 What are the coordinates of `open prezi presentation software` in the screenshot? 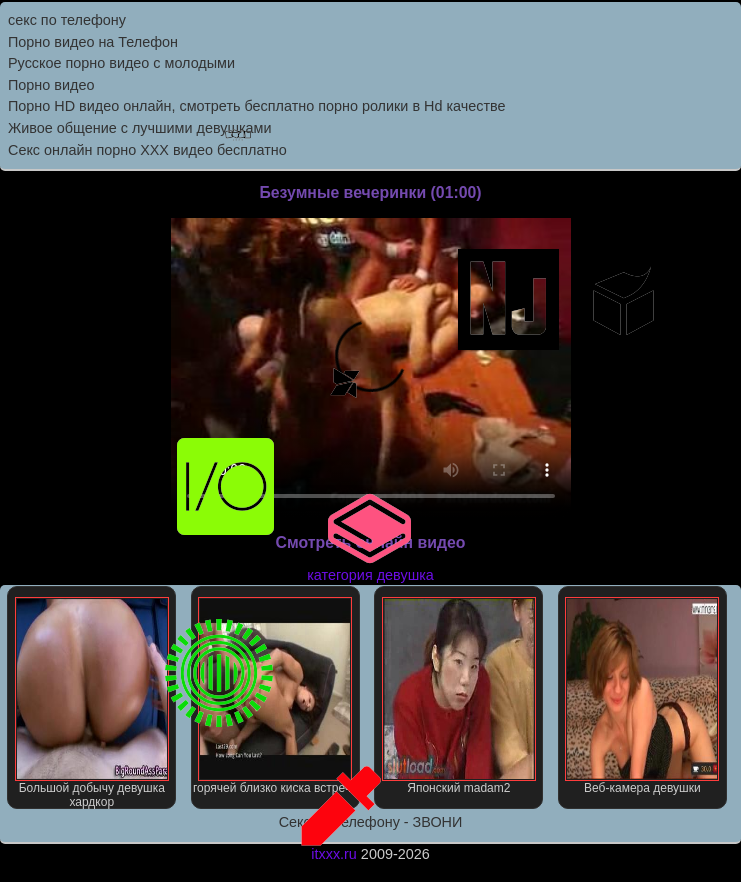 It's located at (219, 673).